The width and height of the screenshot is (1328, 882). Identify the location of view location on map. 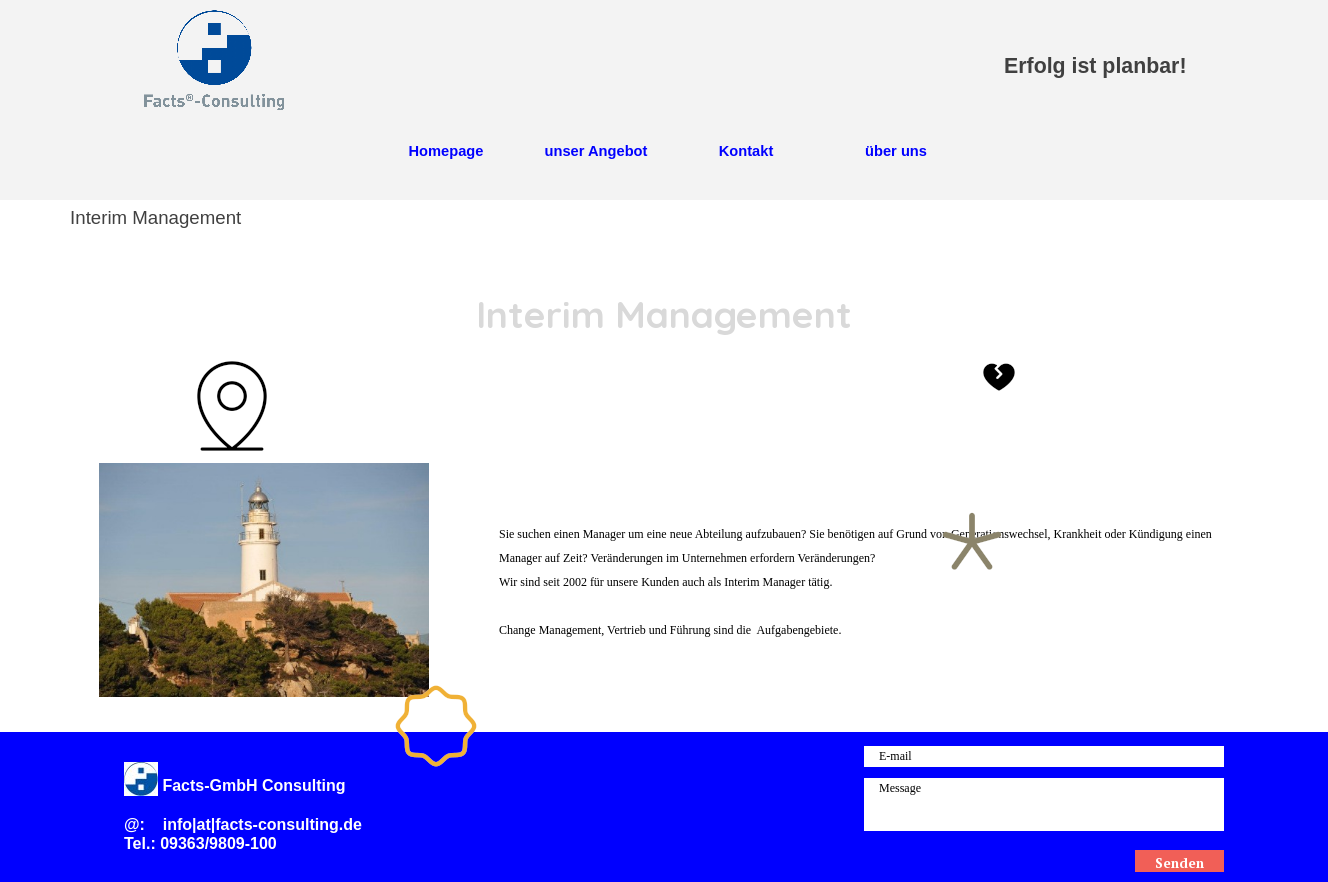
(232, 406).